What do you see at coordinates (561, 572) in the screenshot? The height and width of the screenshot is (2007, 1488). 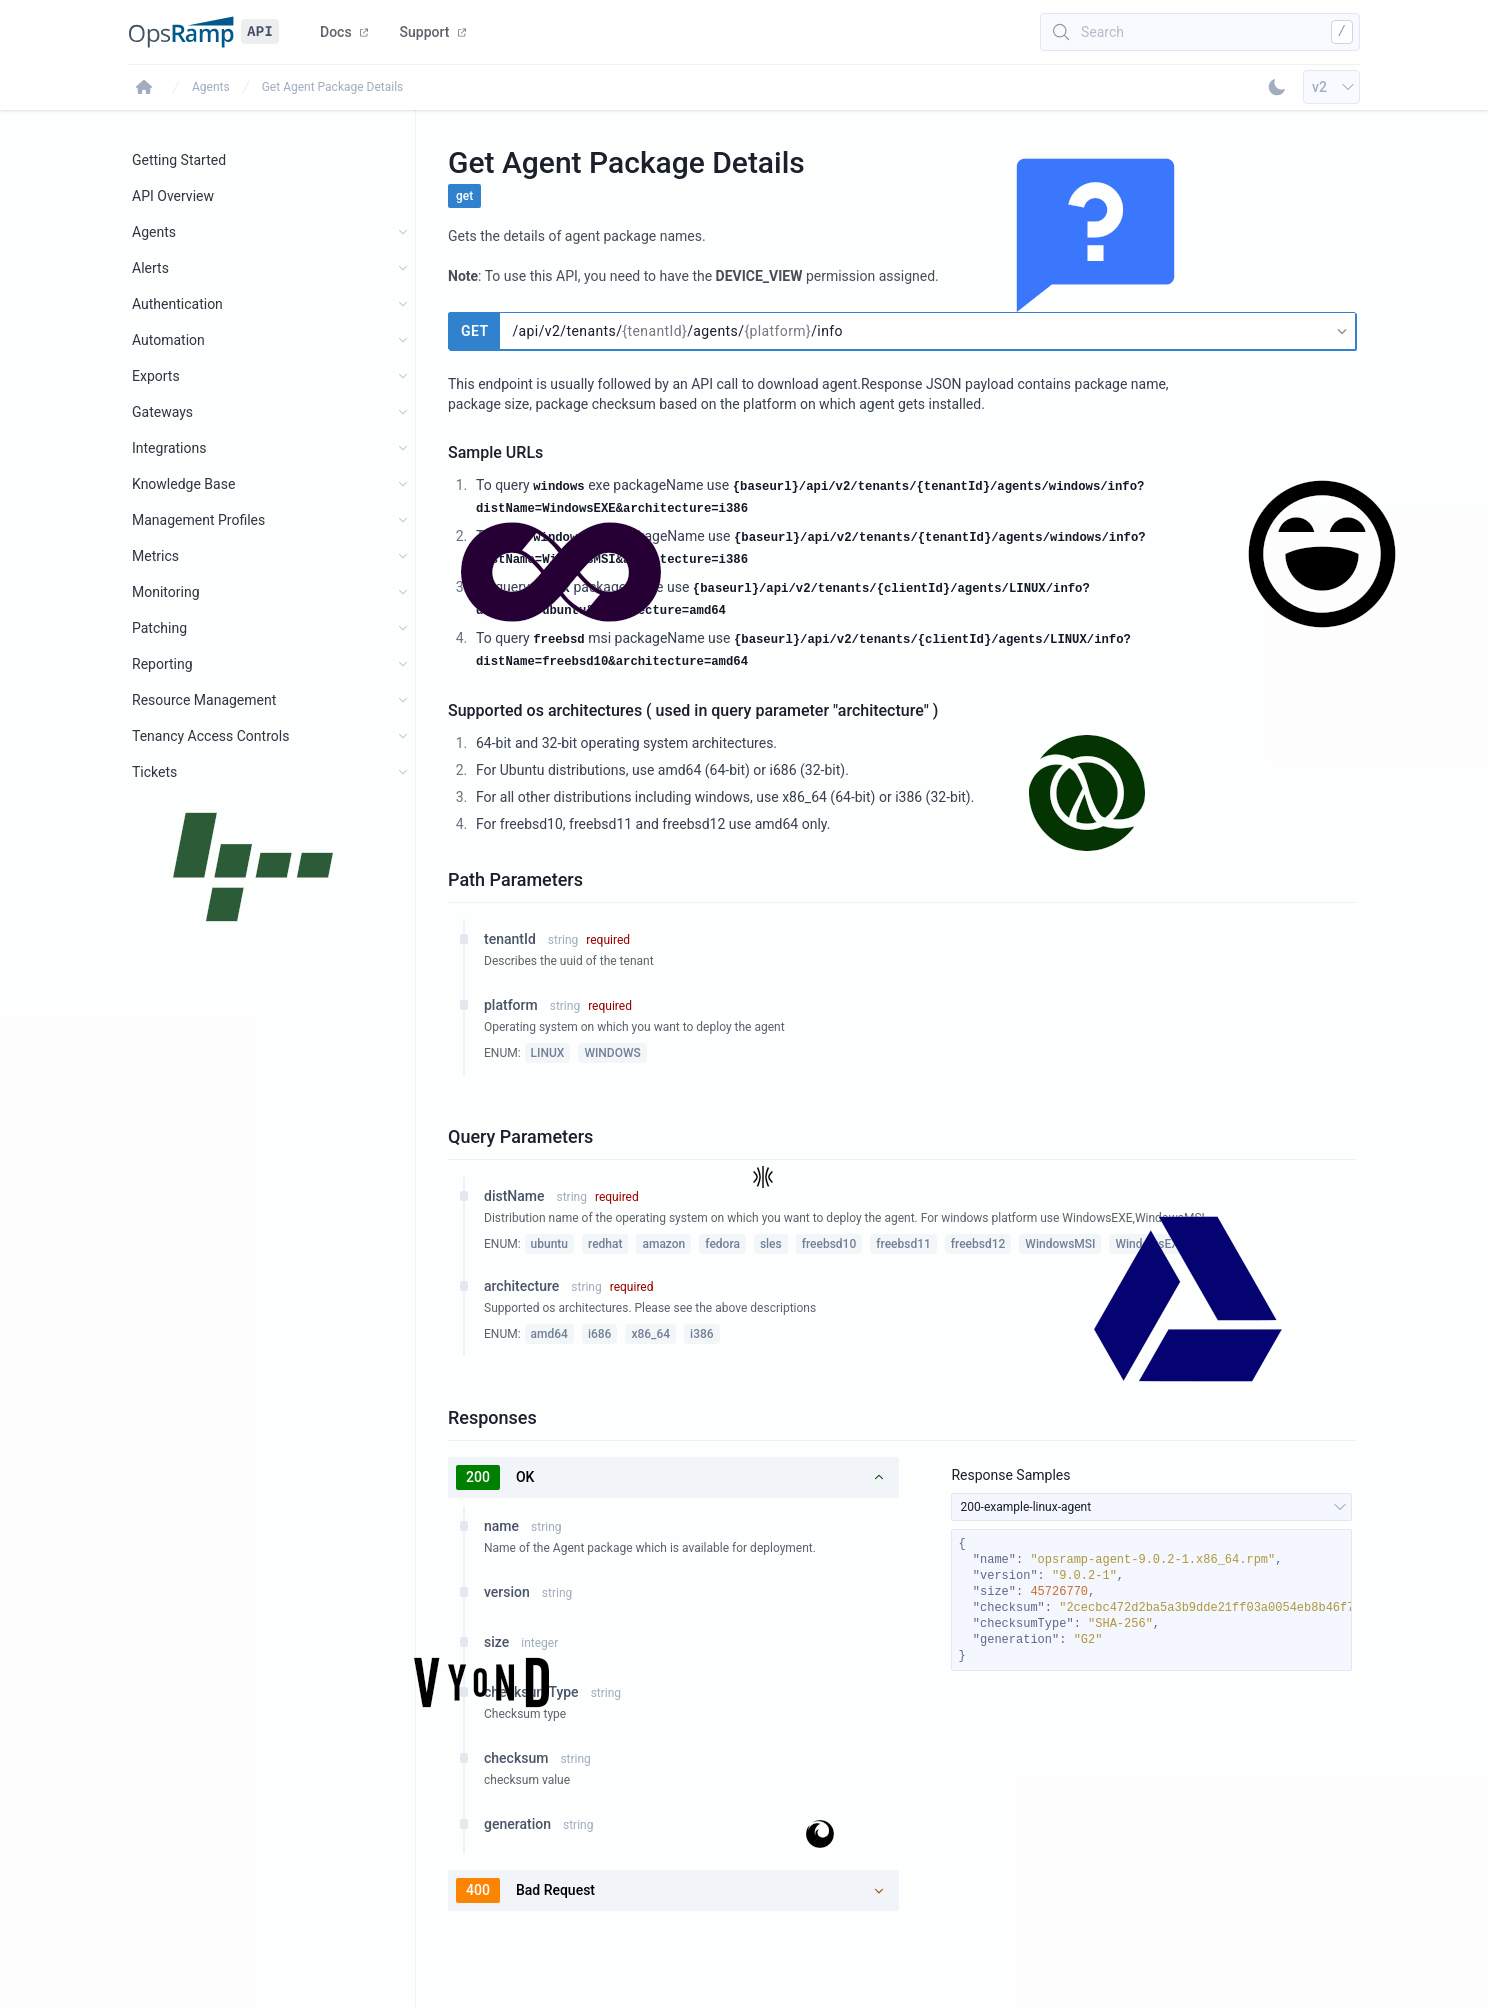 I see `open Apache Superset data visualization platform` at bounding box center [561, 572].